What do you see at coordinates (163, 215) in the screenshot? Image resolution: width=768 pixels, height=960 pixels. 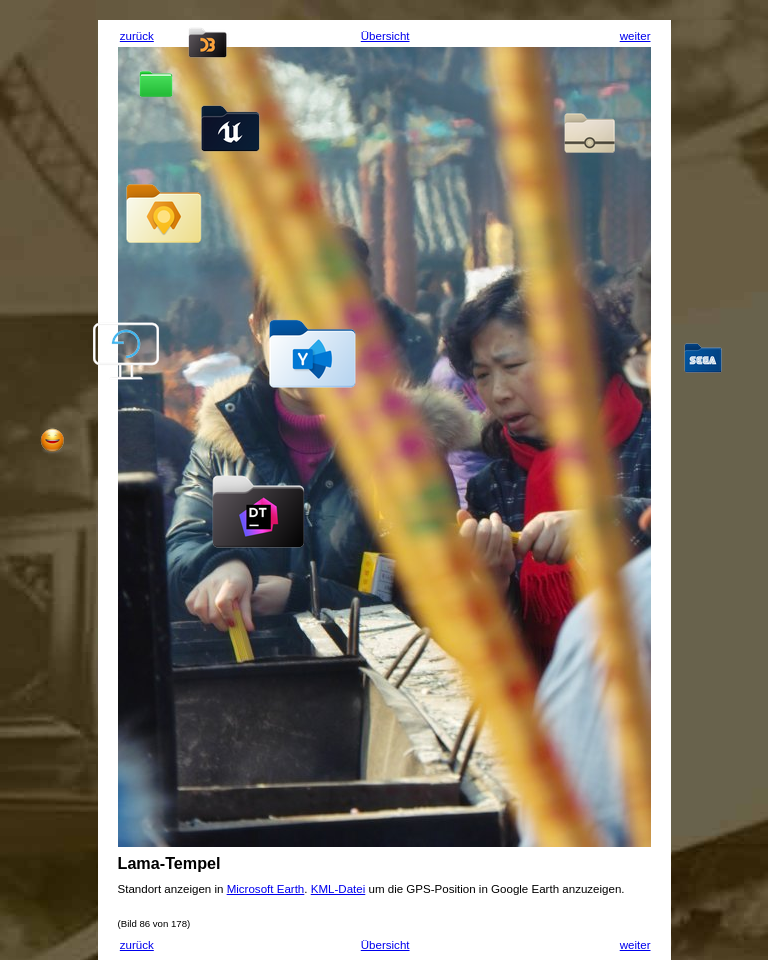 I see `open microsoft dynamics 365 field service folder` at bounding box center [163, 215].